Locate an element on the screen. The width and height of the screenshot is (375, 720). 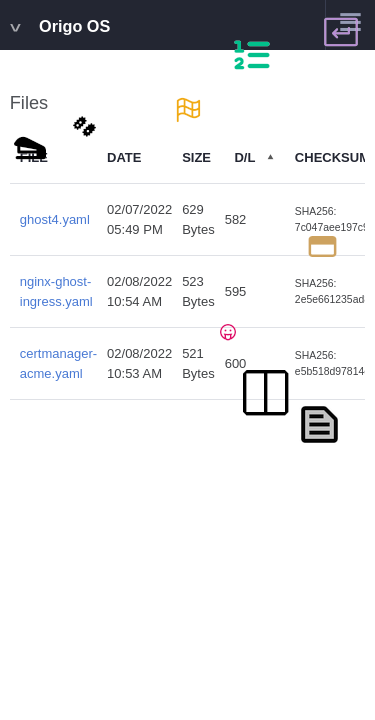
view microbiology or bacteria-related content is located at coordinates (84, 126).